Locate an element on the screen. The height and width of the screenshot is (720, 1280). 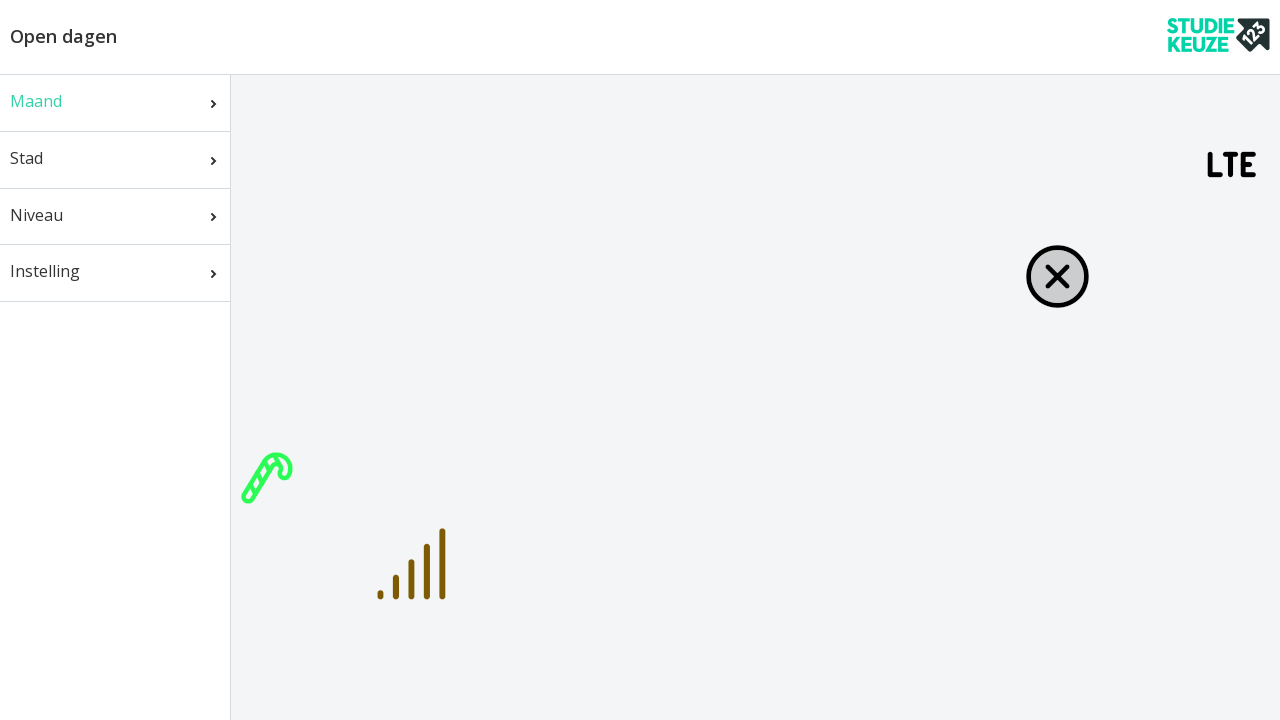
indicates holiday or seasonal content is located at coordinates (267, 478).